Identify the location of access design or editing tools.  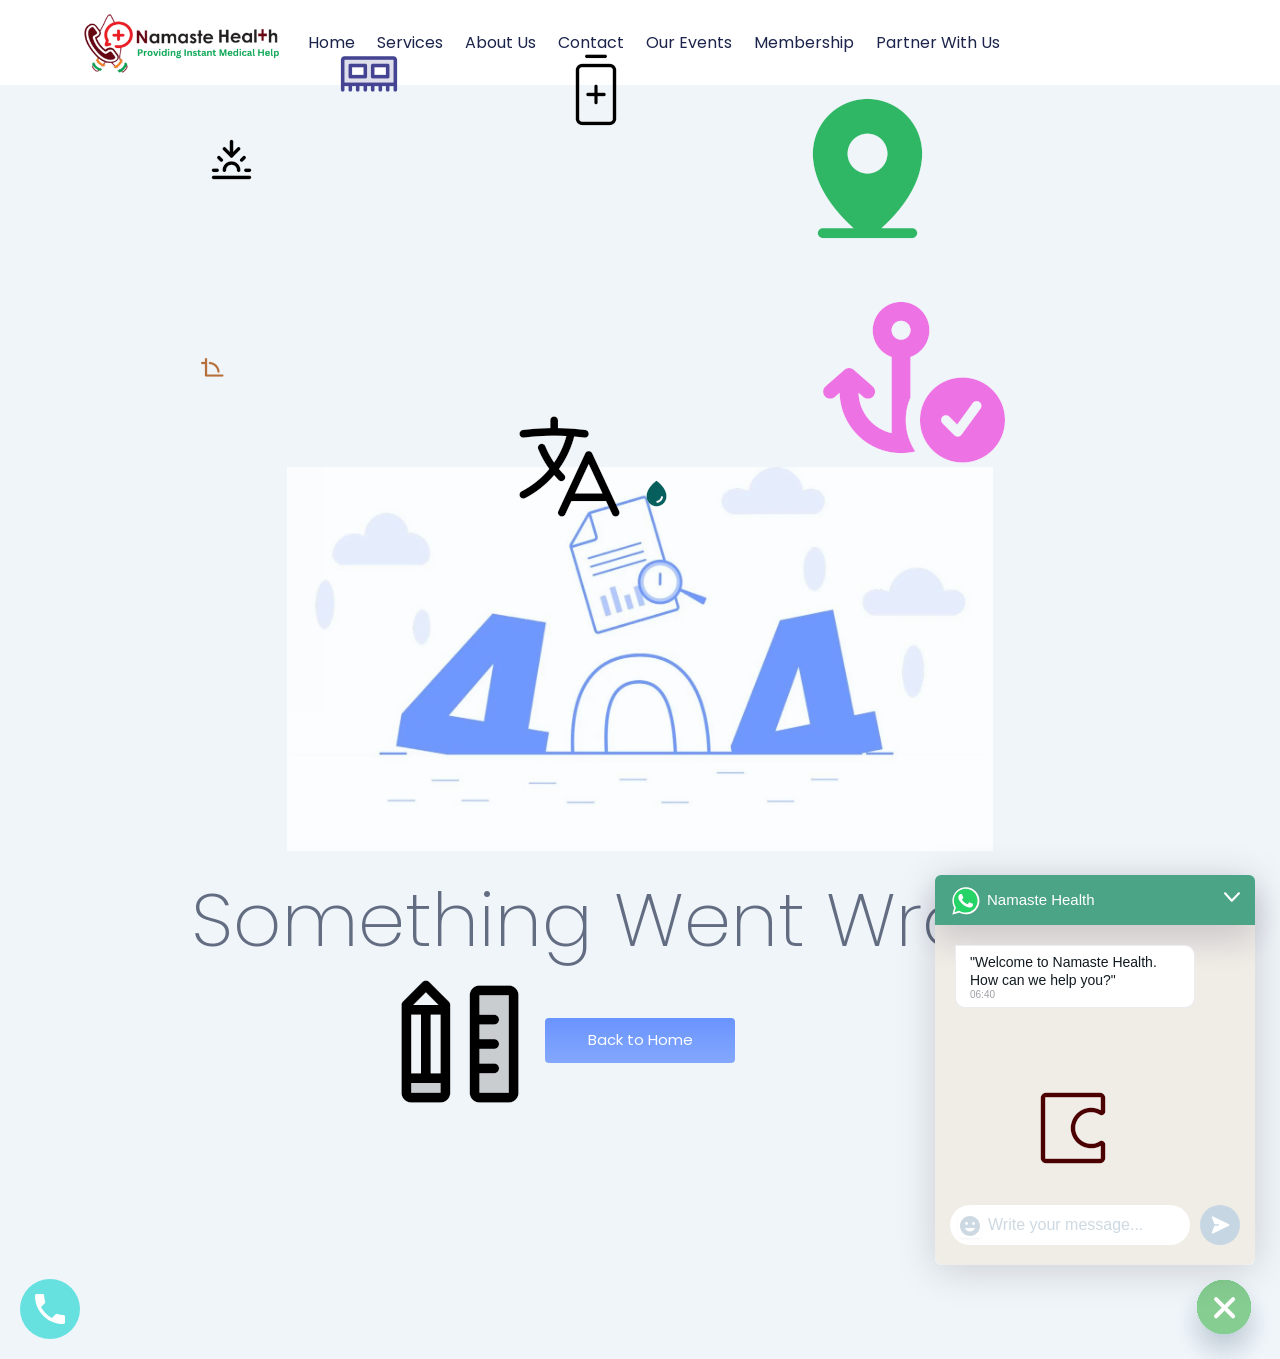
(460, 1044).